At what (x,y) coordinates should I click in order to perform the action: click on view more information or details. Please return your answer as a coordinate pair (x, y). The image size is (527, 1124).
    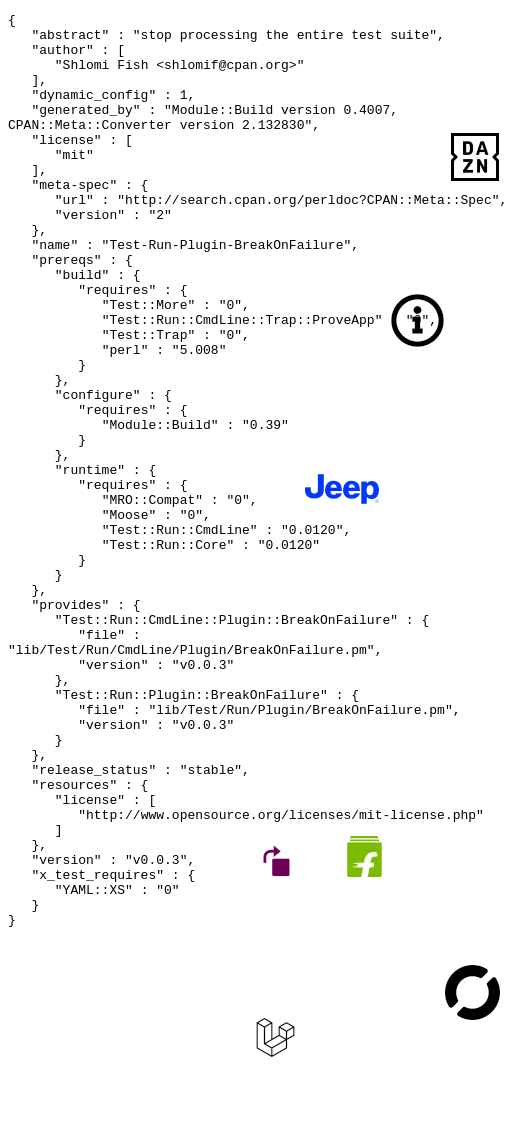
    Looking at the image, I should click on (417, 320).